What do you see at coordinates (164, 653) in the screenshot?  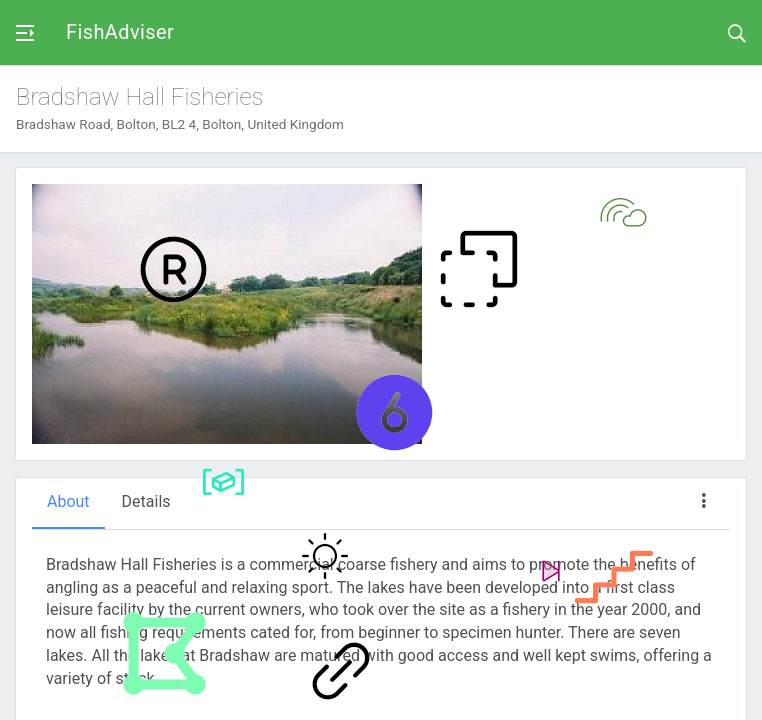 I see `draw a custom polygon shape` at bounding box center [164, 653].